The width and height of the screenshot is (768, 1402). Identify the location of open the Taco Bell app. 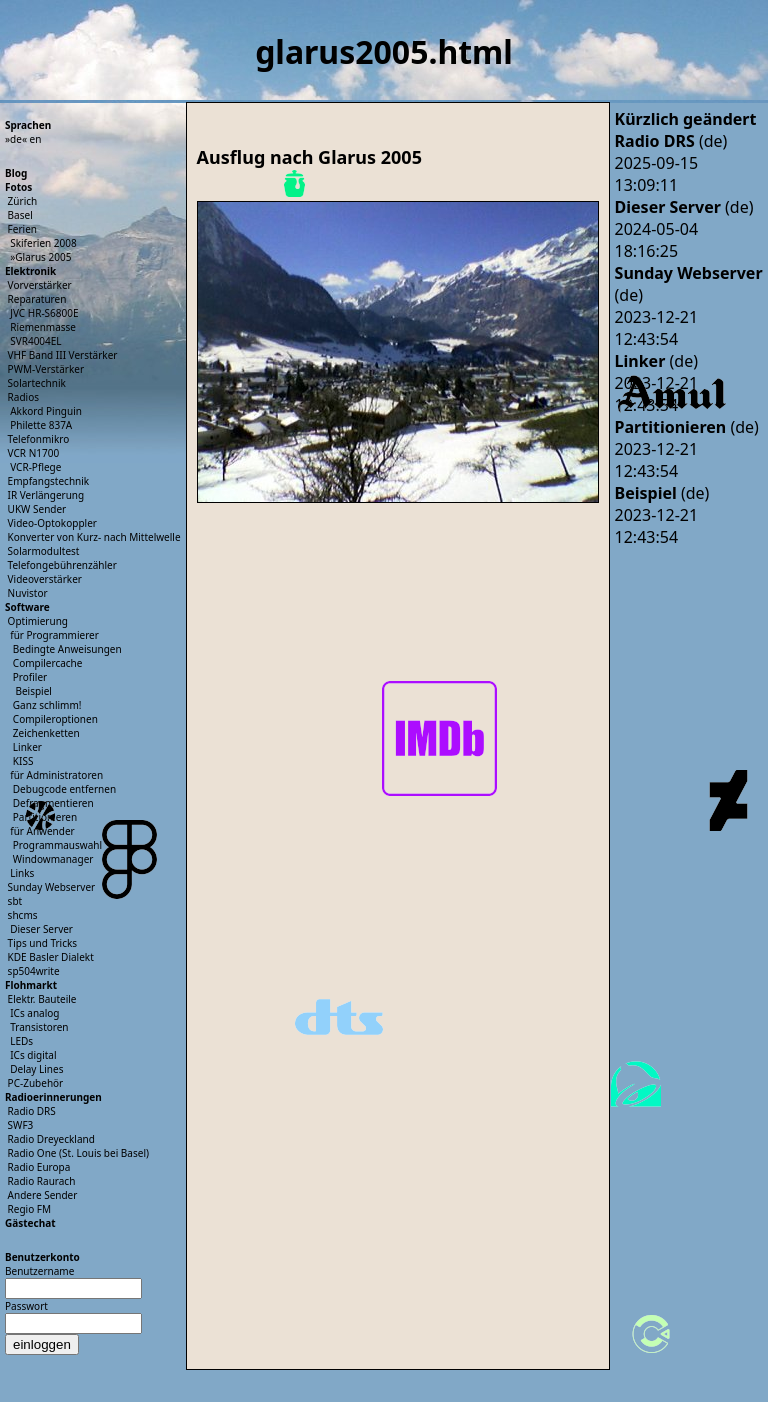
(636, 1084).